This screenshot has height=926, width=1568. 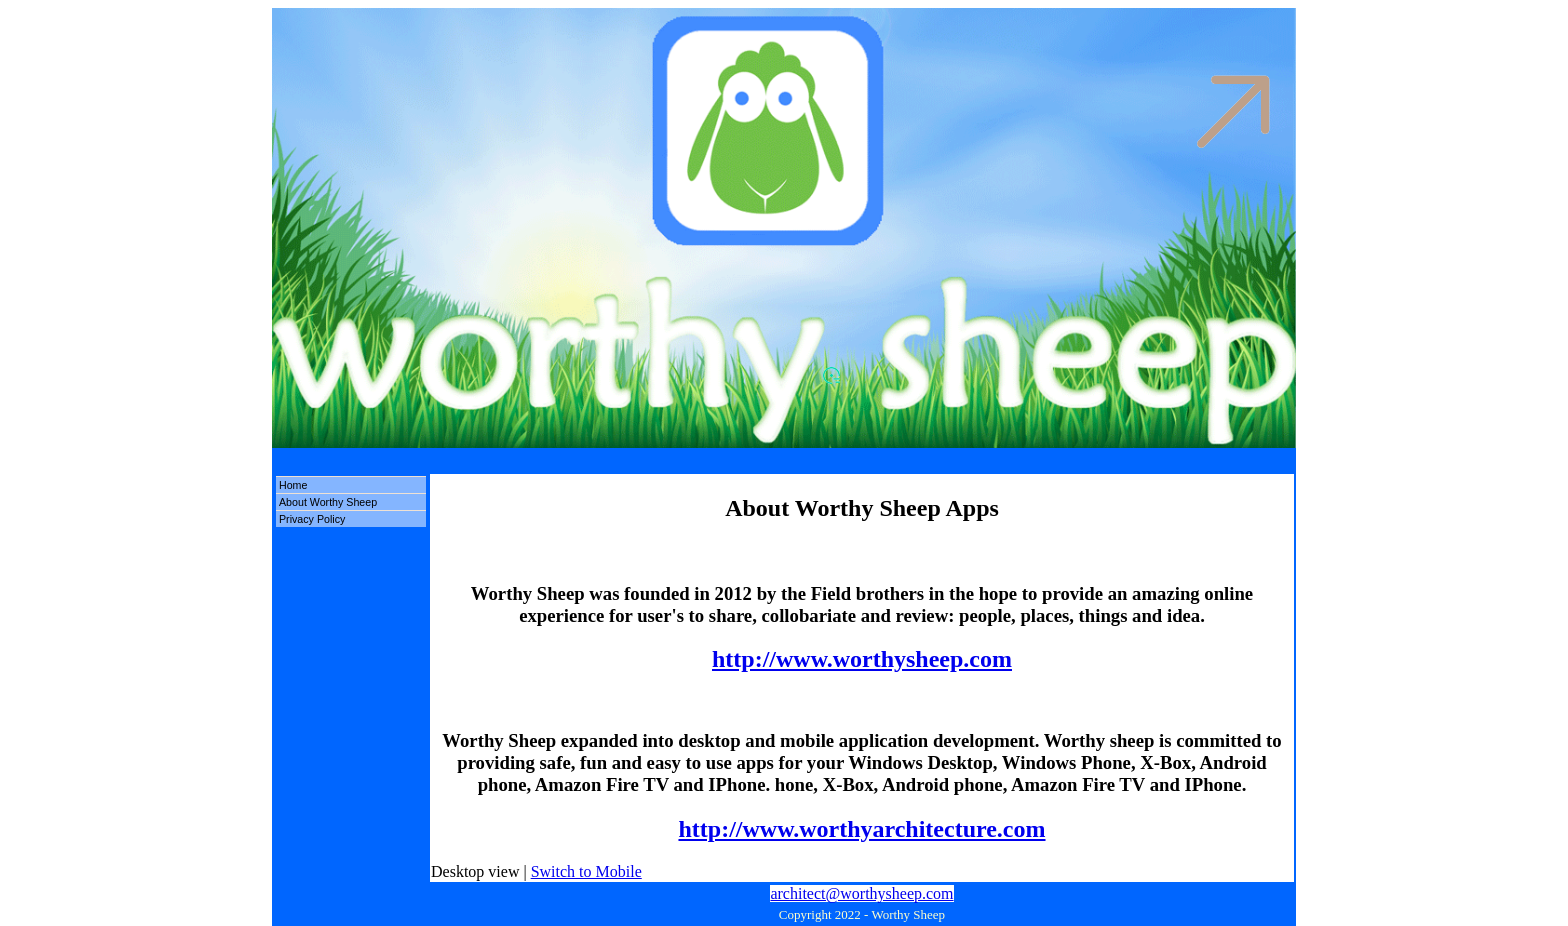 What do you see at coordinates (831, 375) in the screenshot?
I see `view issue tracking timeline` at bounding box center [831, 375].